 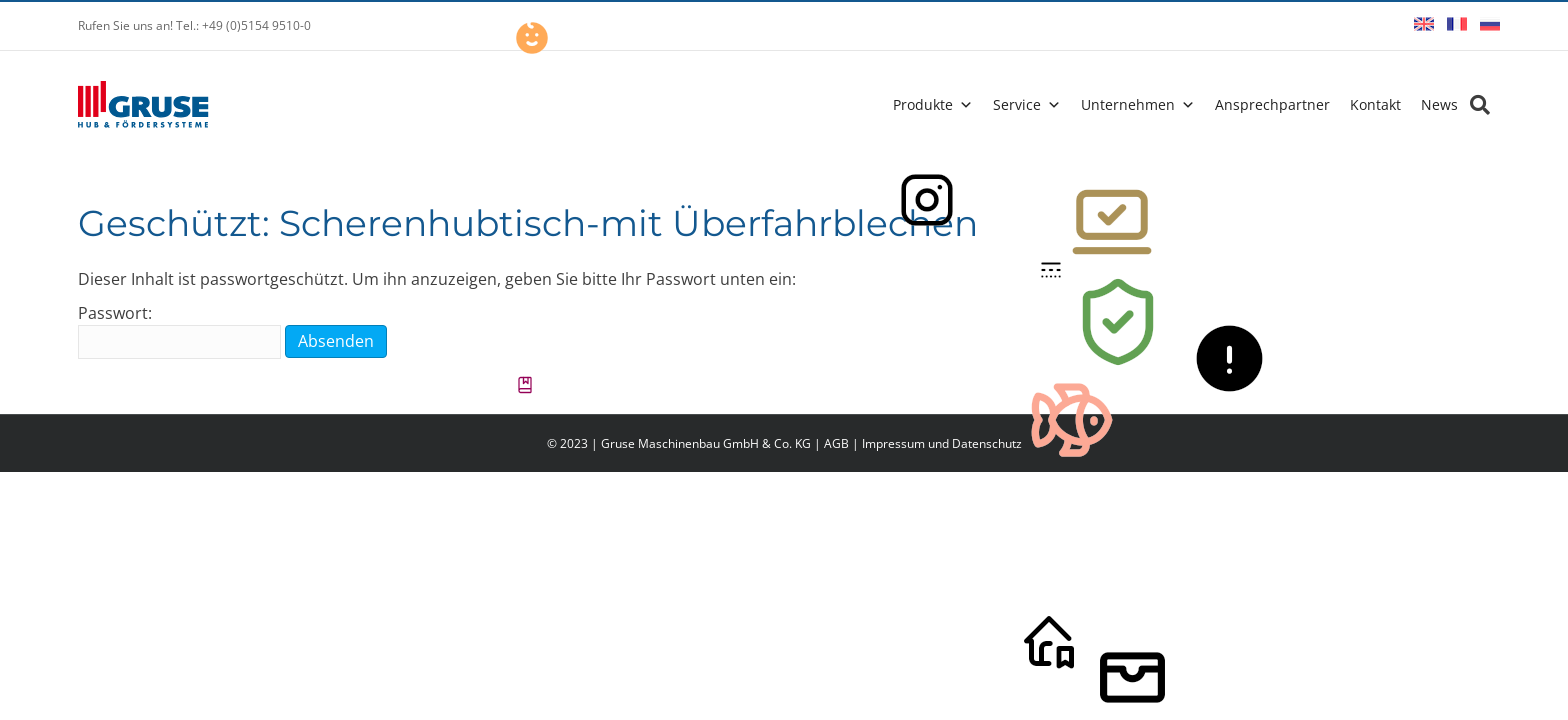 What do you see at coordinates (1132, 677) in the screenshot?
I see `access your wallet or saved payment methods` at bounding box center [1132, 677].